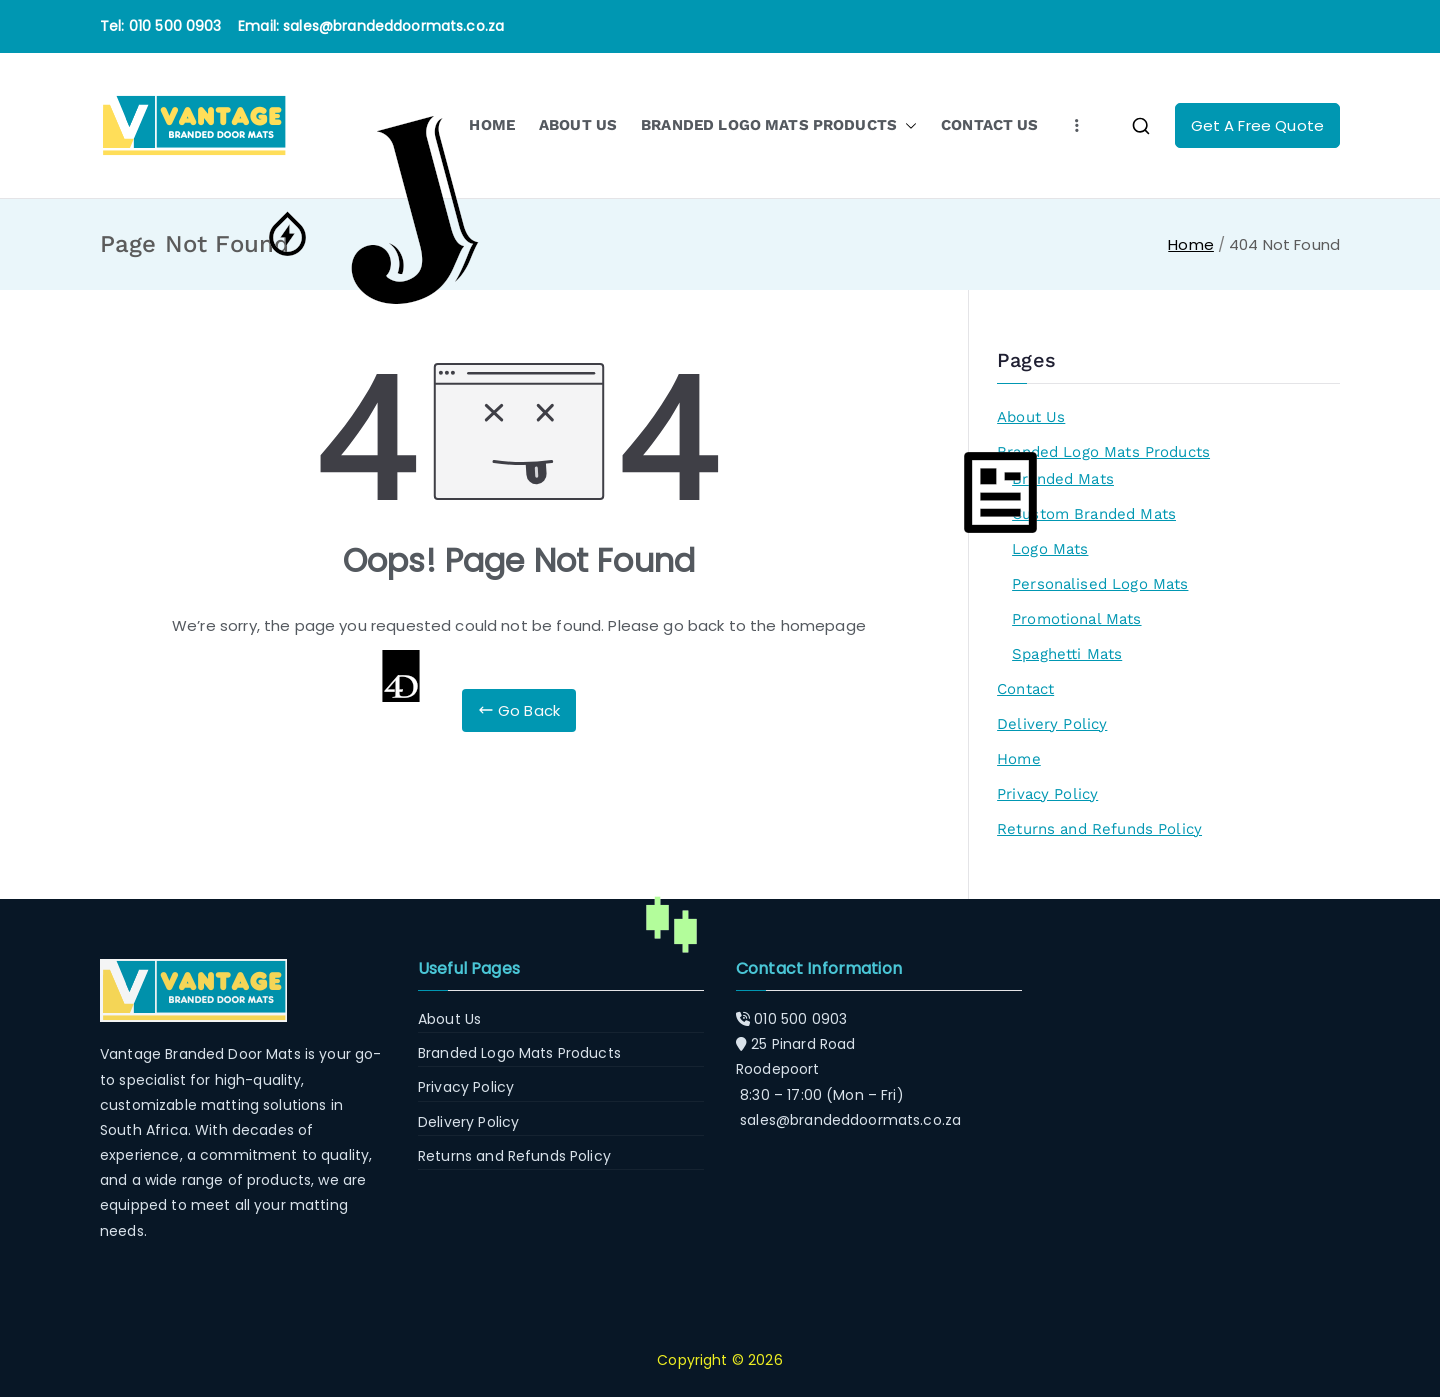 This screenshot has height=1397, width=1440. I want to click on 4D software logo, so click(401, 676).